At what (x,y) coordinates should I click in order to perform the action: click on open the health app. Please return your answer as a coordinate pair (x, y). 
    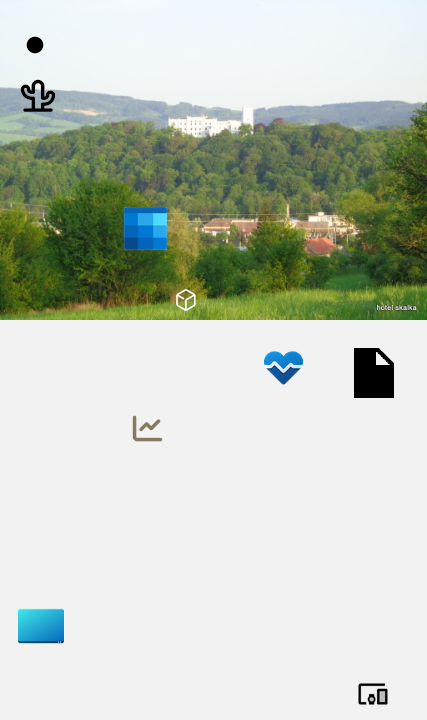
    Looking at the image, I should click on (283, 367).